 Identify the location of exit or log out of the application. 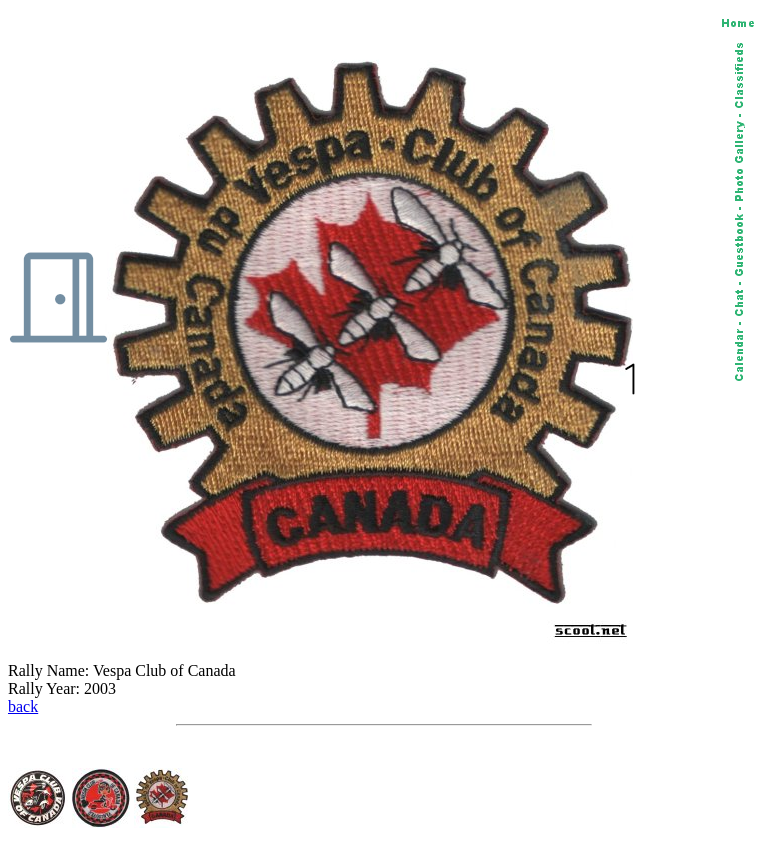
(58, 297).